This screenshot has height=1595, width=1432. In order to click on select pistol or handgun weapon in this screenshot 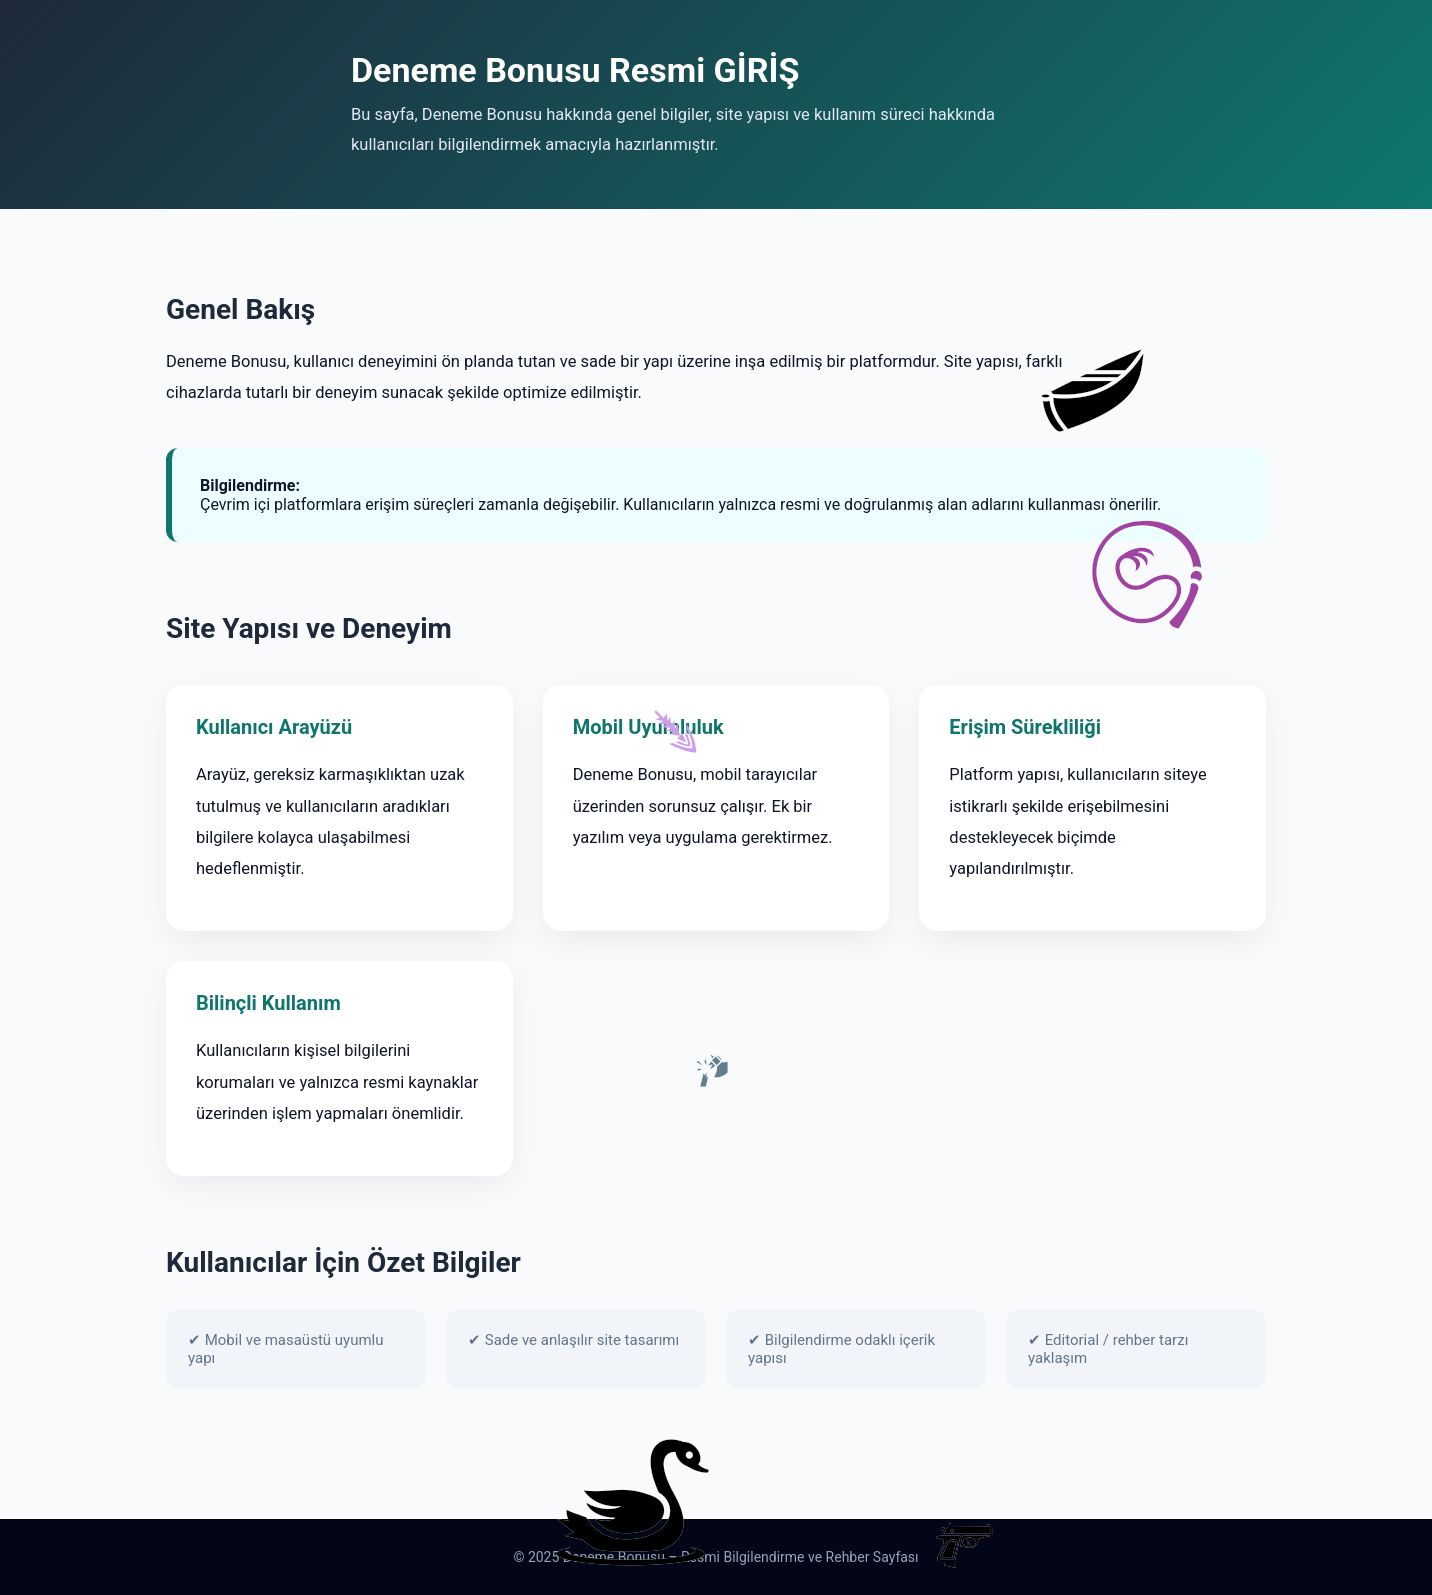, I will do `click(964, 1545)`.